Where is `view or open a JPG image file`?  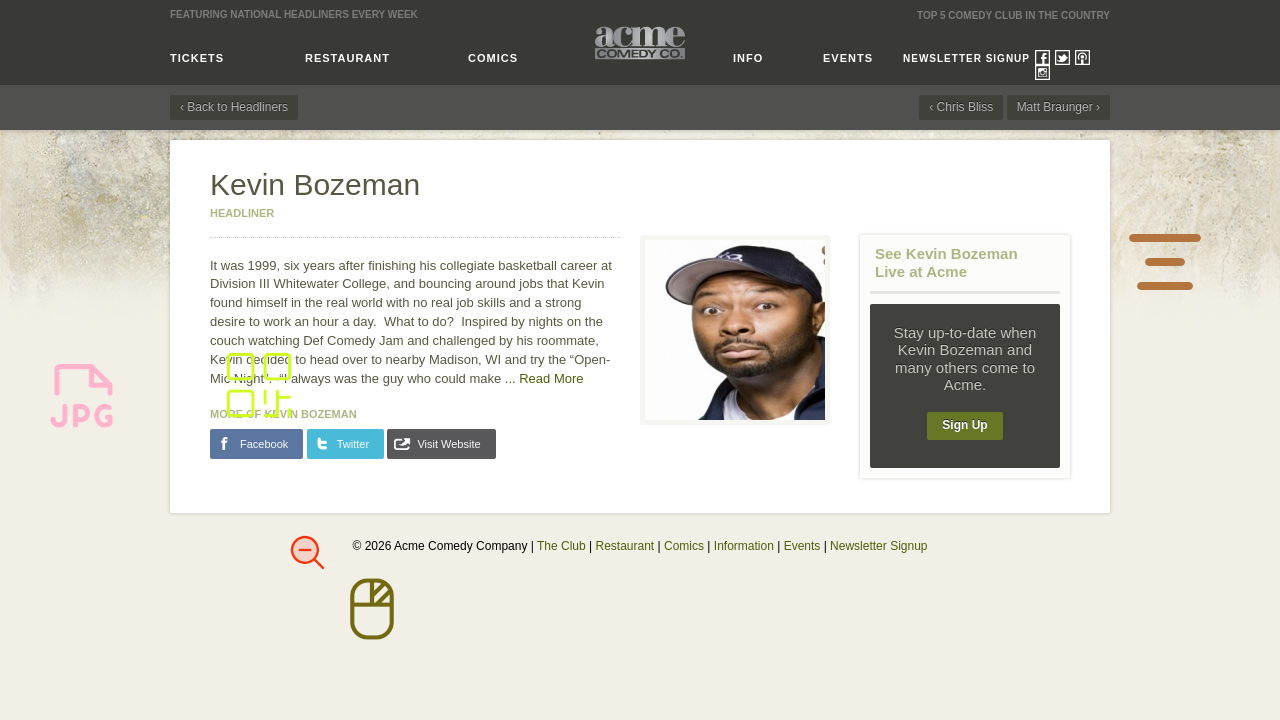 view or open a JPG image file is located at coordinates (83, 398).